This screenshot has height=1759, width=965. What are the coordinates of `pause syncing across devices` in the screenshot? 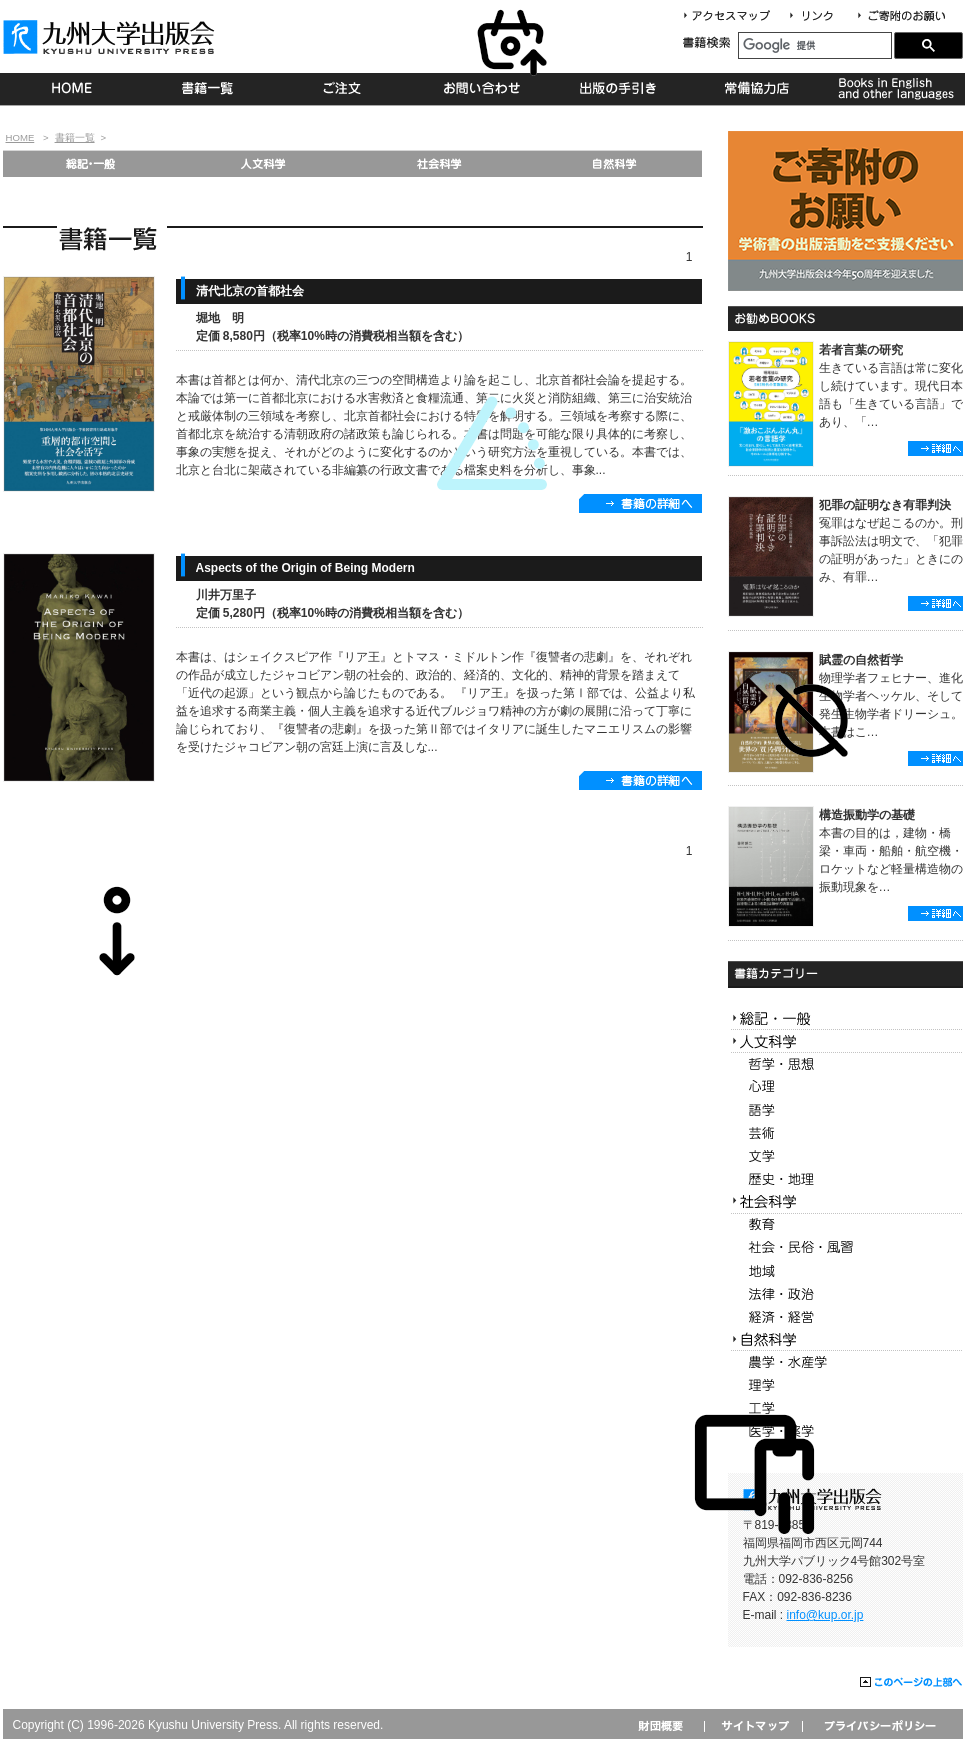 It's located at (754, 1468).